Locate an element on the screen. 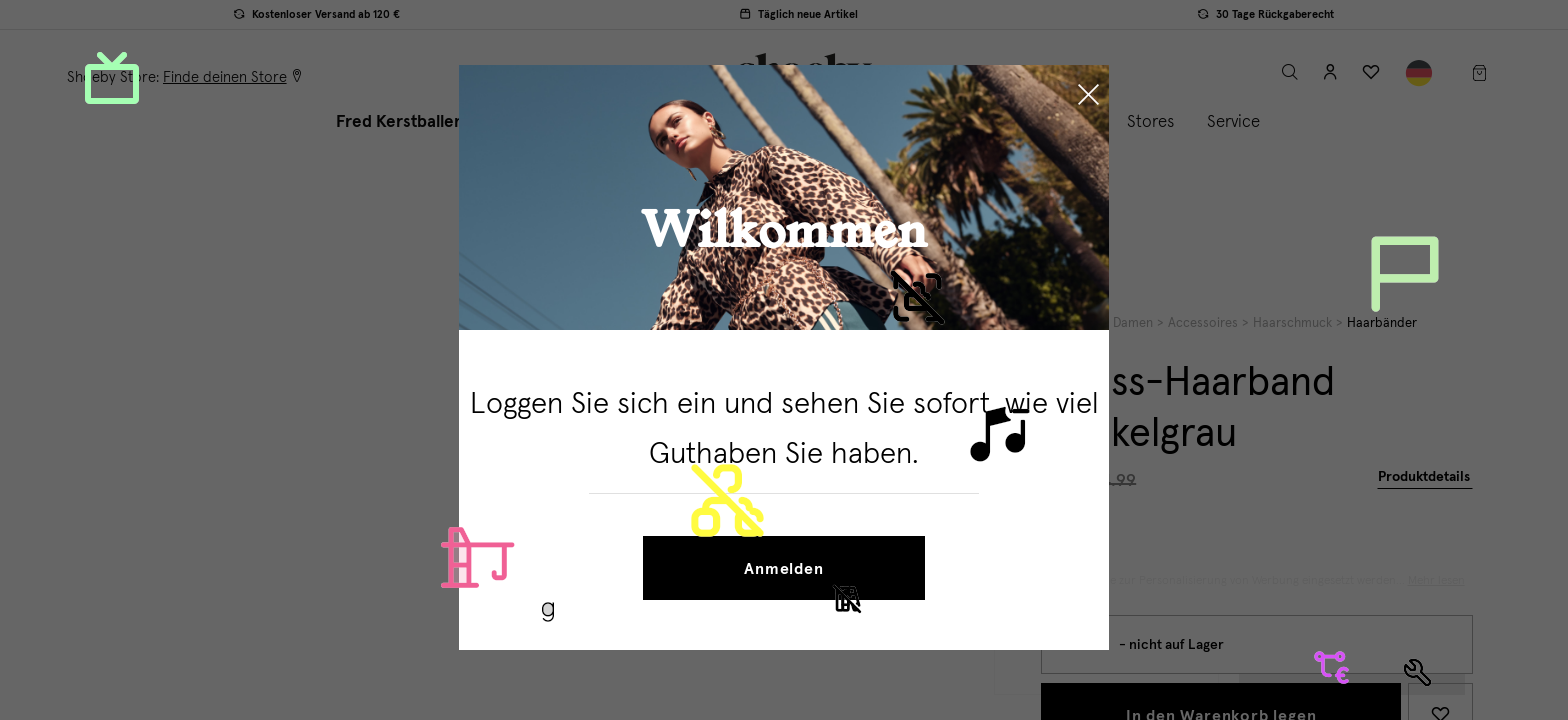 The image size is (1568, 720). access control disabled is located at coordinates (917, 297).